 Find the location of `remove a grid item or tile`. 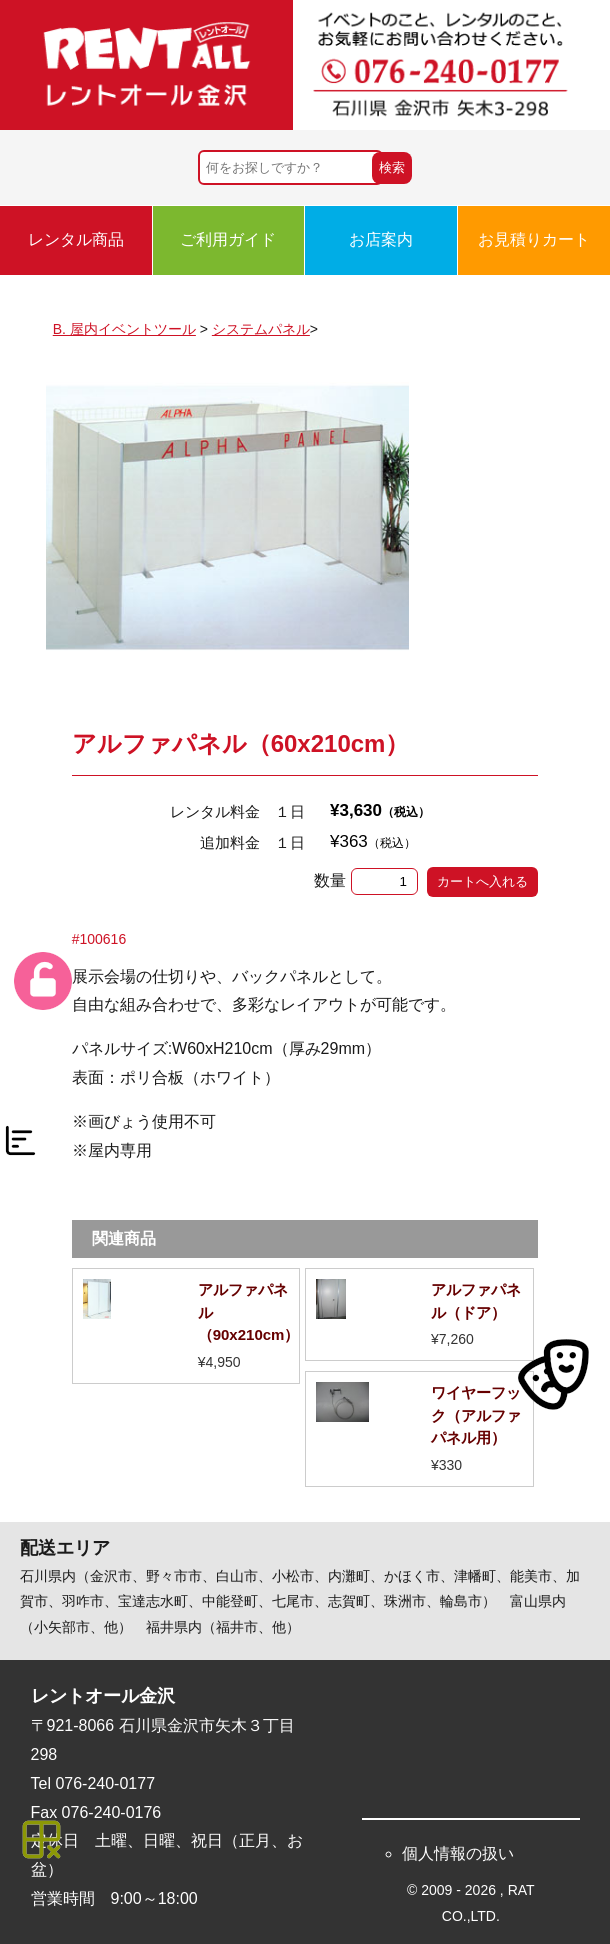

remove a grid item or tile is located at coordinates (41, 1839).